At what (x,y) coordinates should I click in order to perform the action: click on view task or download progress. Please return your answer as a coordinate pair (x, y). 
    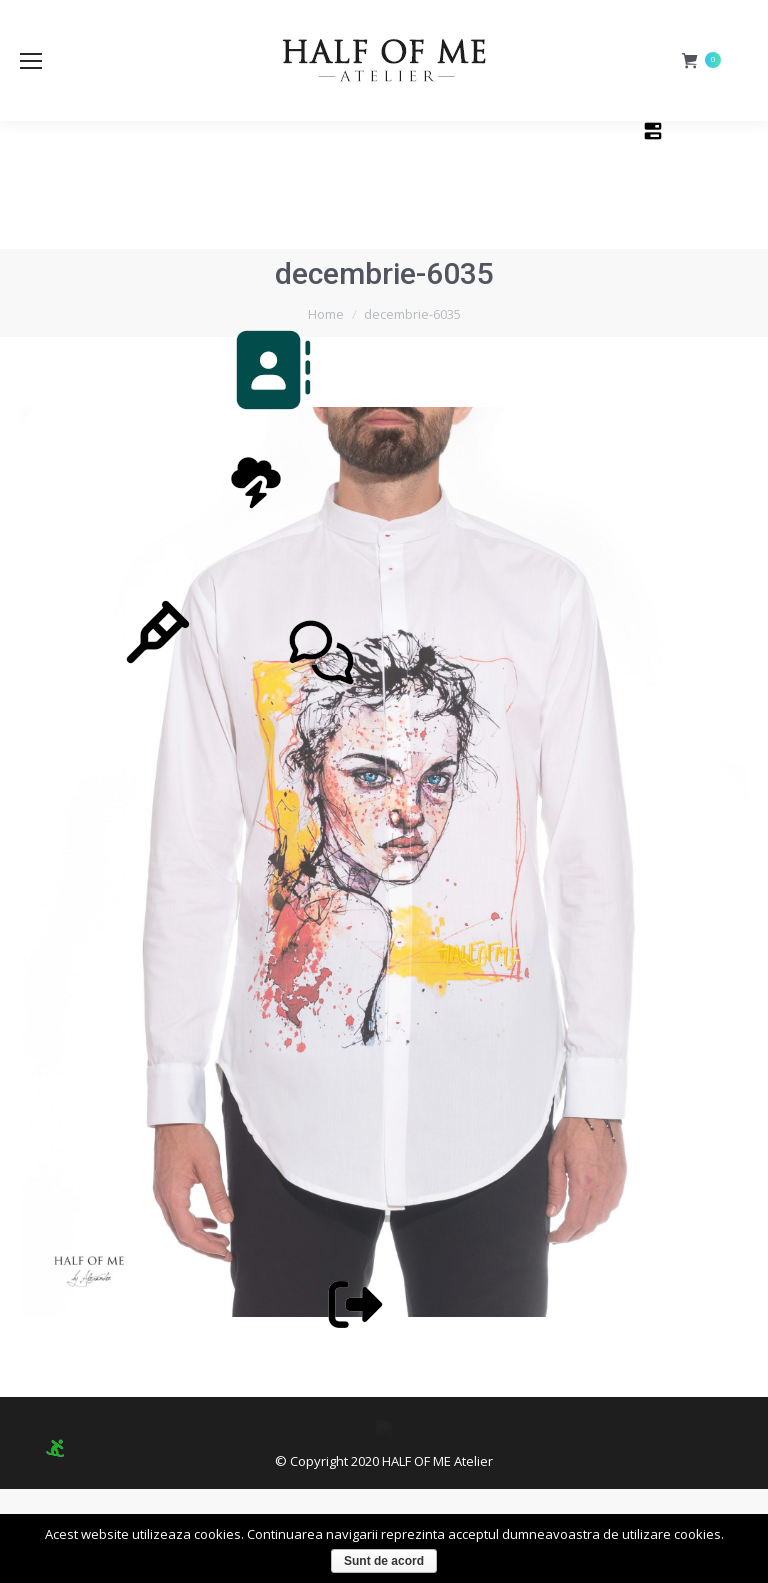
    Looking at the image, I should click on (653, 131).